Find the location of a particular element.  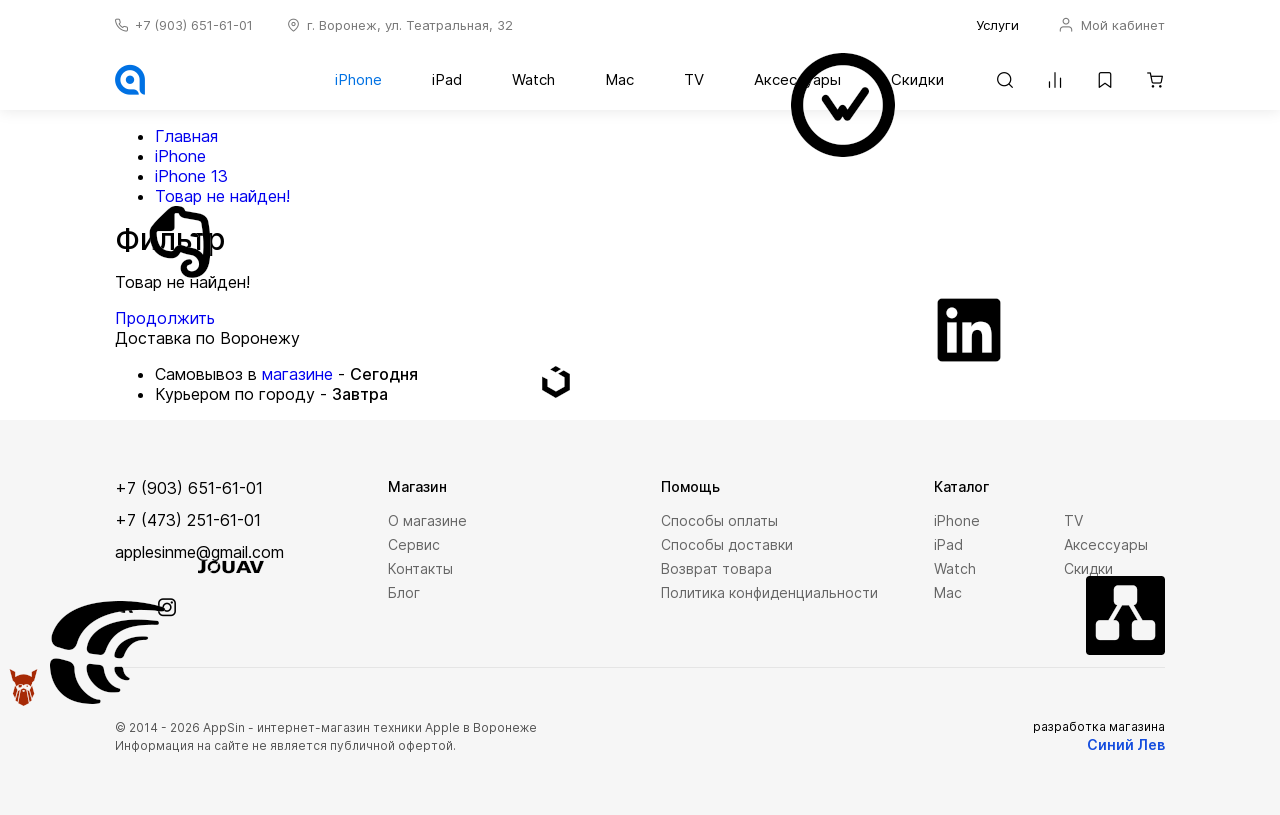

Crowdin localization platform logo is located at coordinates (107, 652).